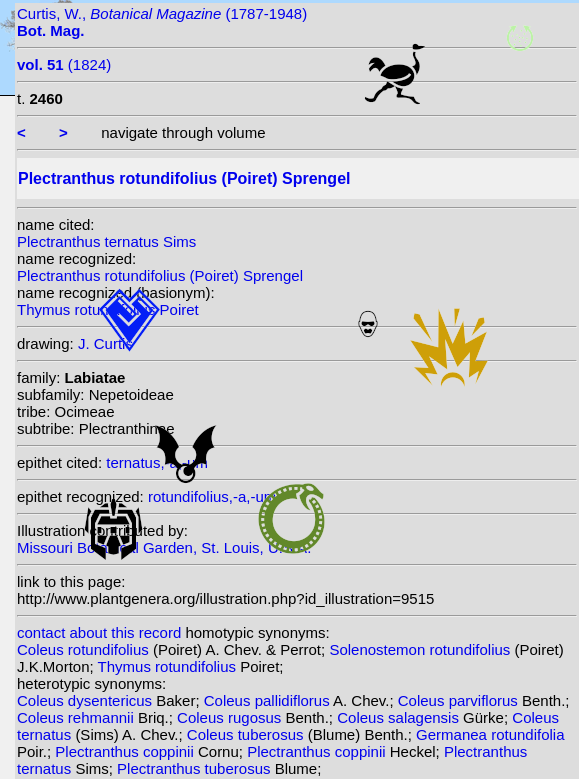  What do you see at coordinates (113, 529) in the screenshot?
I see `select mech or robot character class` at bounding box center [113, 529].